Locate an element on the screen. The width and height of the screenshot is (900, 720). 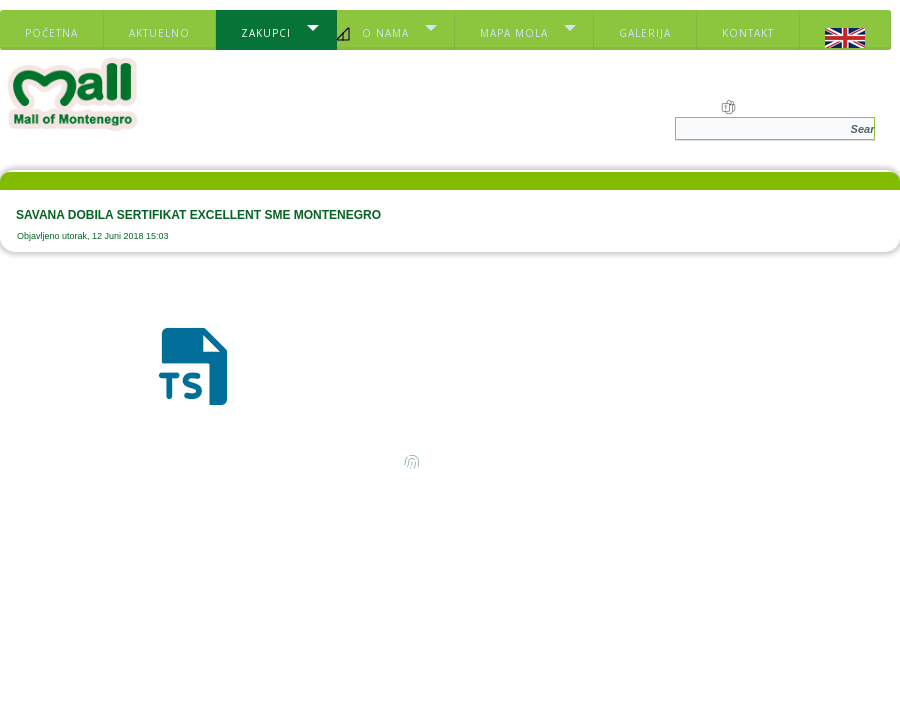
indicates moderate cellular signal strength is located at coordinates (343, 34).